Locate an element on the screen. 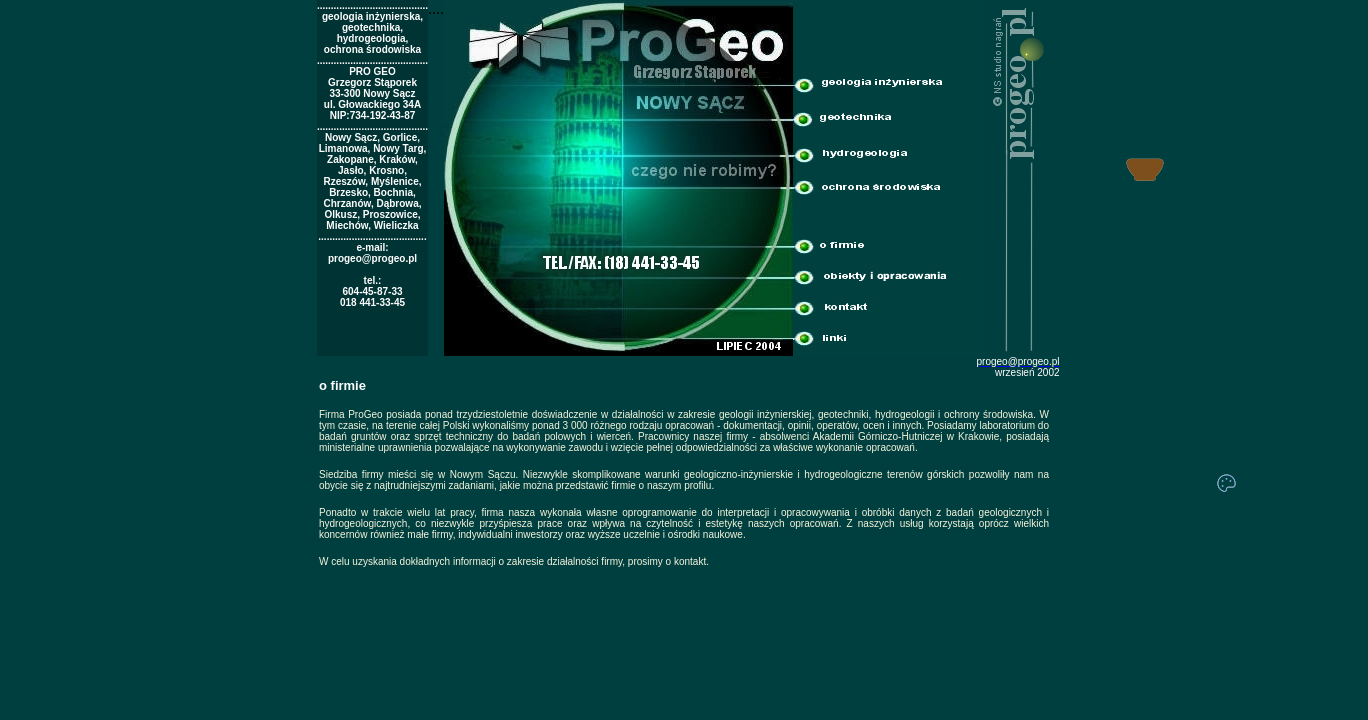  access food or recipe section is located at coordinates (1145, 168).